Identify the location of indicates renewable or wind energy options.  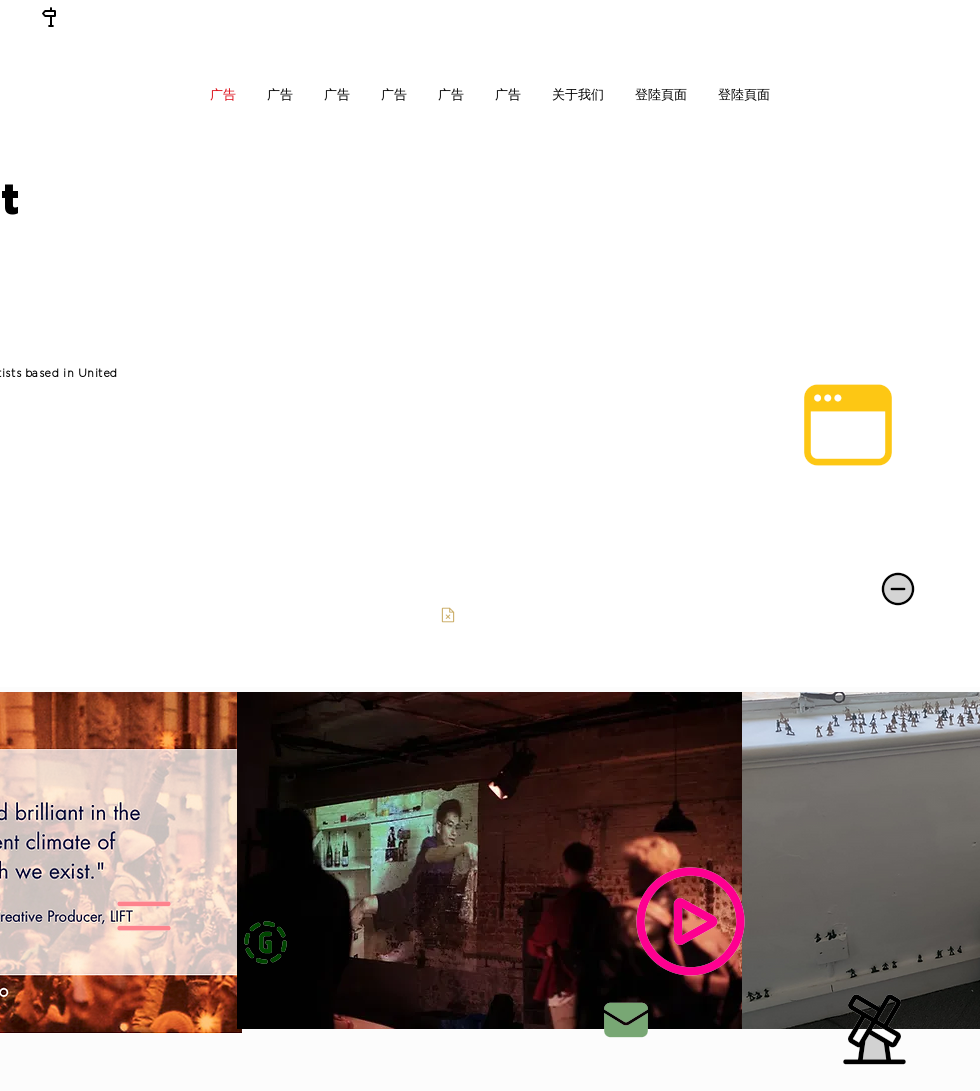
(874, 1030).